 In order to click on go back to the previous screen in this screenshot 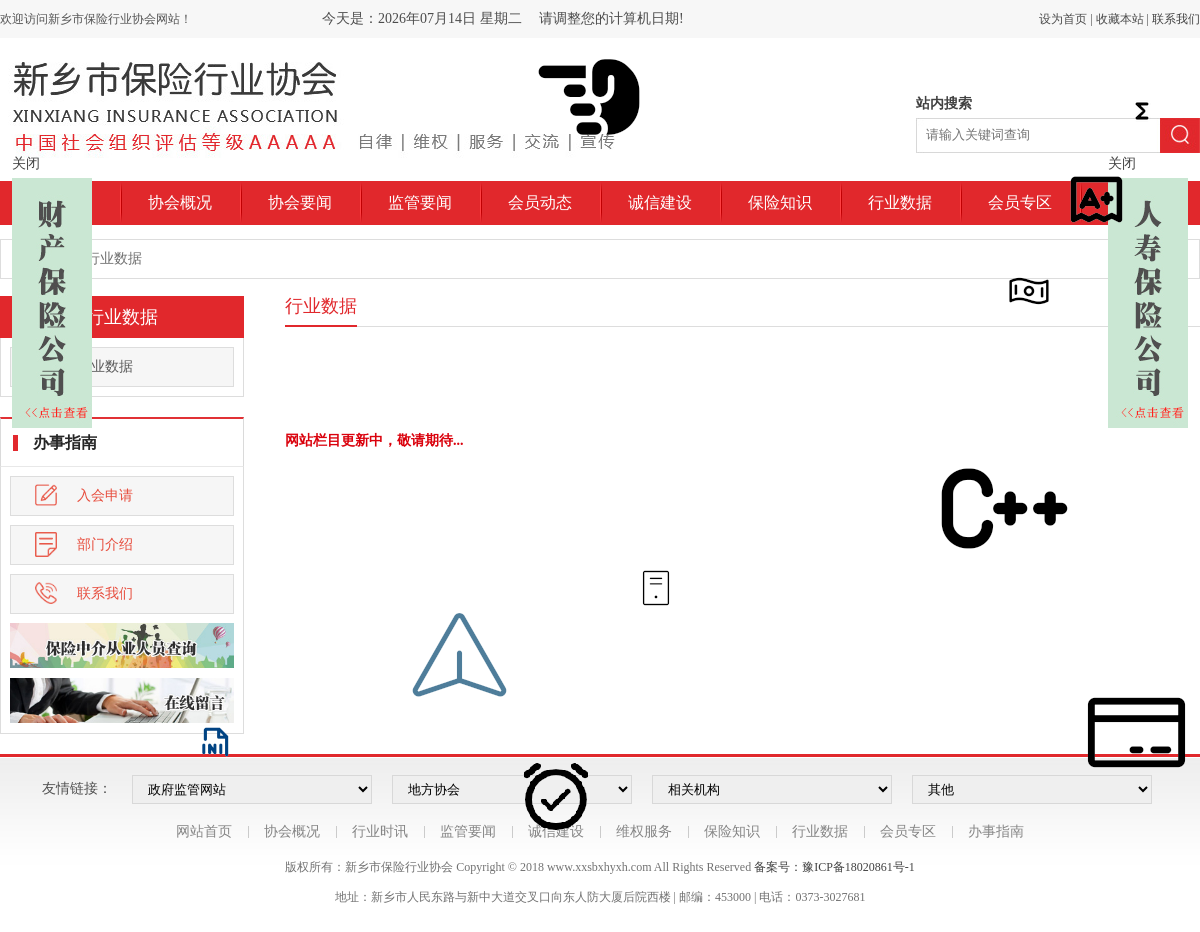, I will do `click(589, 97)`.